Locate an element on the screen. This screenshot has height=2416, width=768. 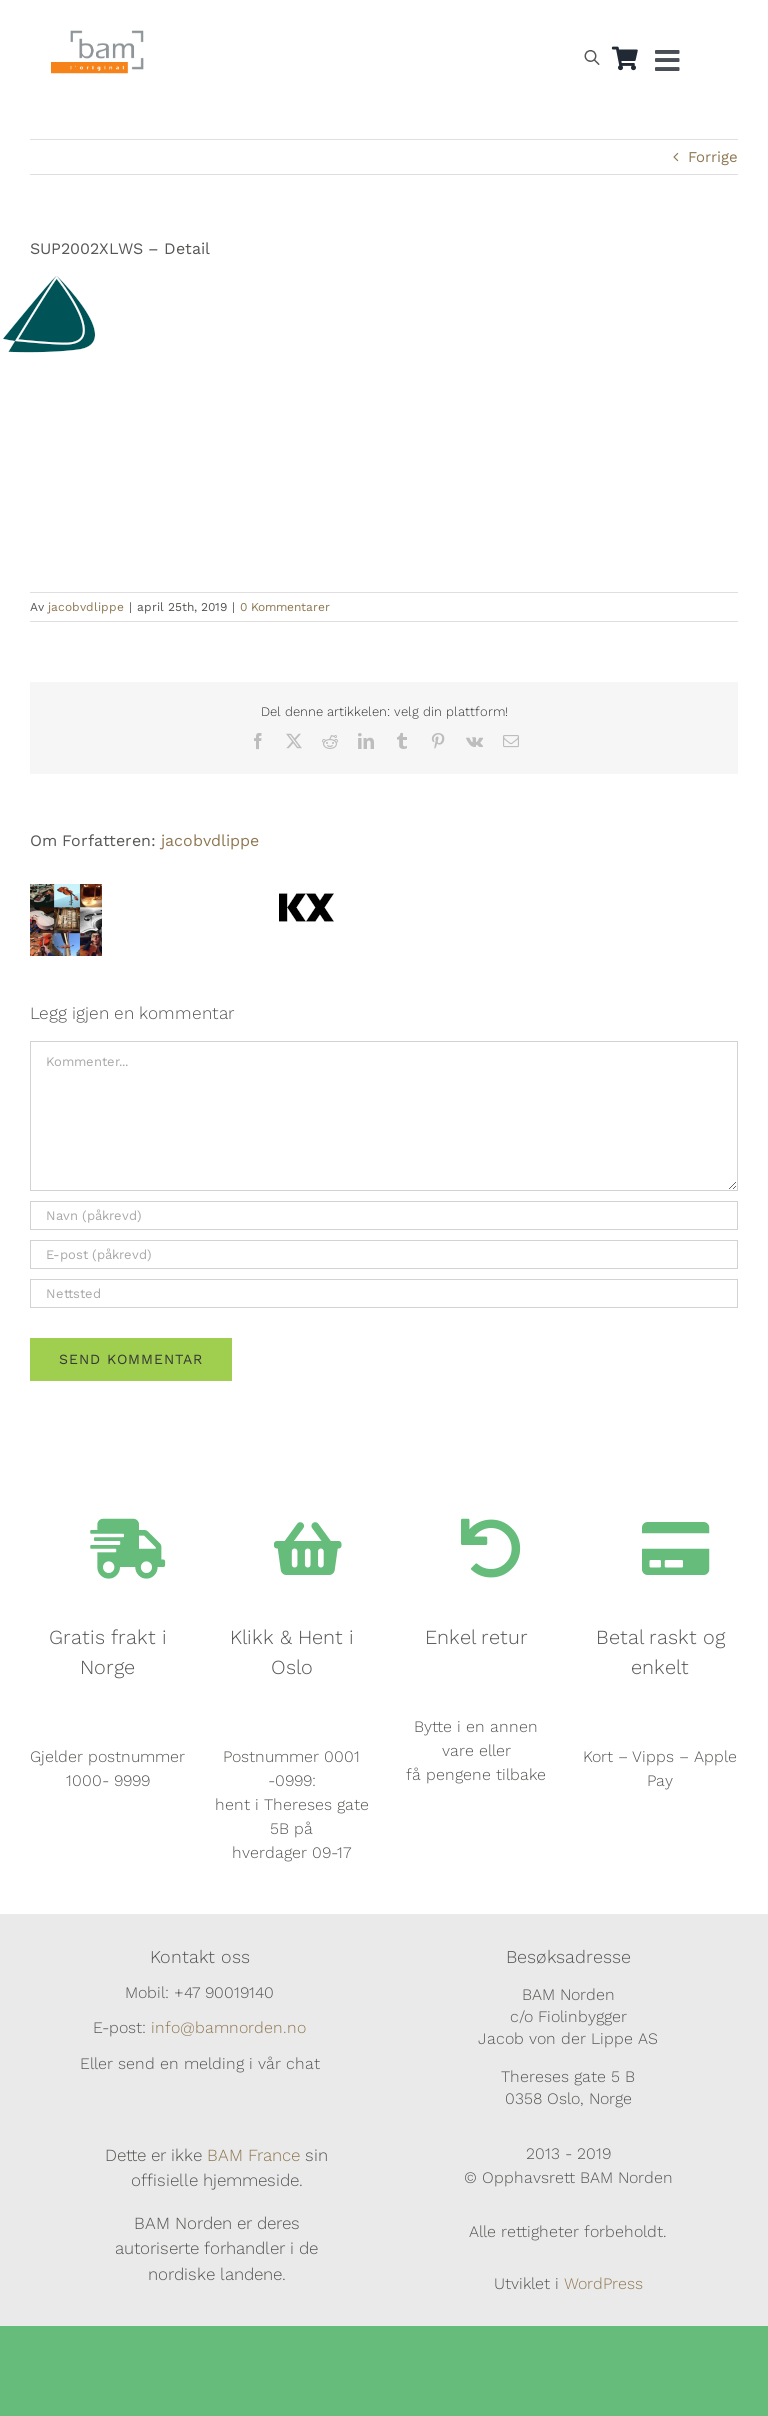
EndeavourOS Linux distribution logo is located at coordinates (49, 314).